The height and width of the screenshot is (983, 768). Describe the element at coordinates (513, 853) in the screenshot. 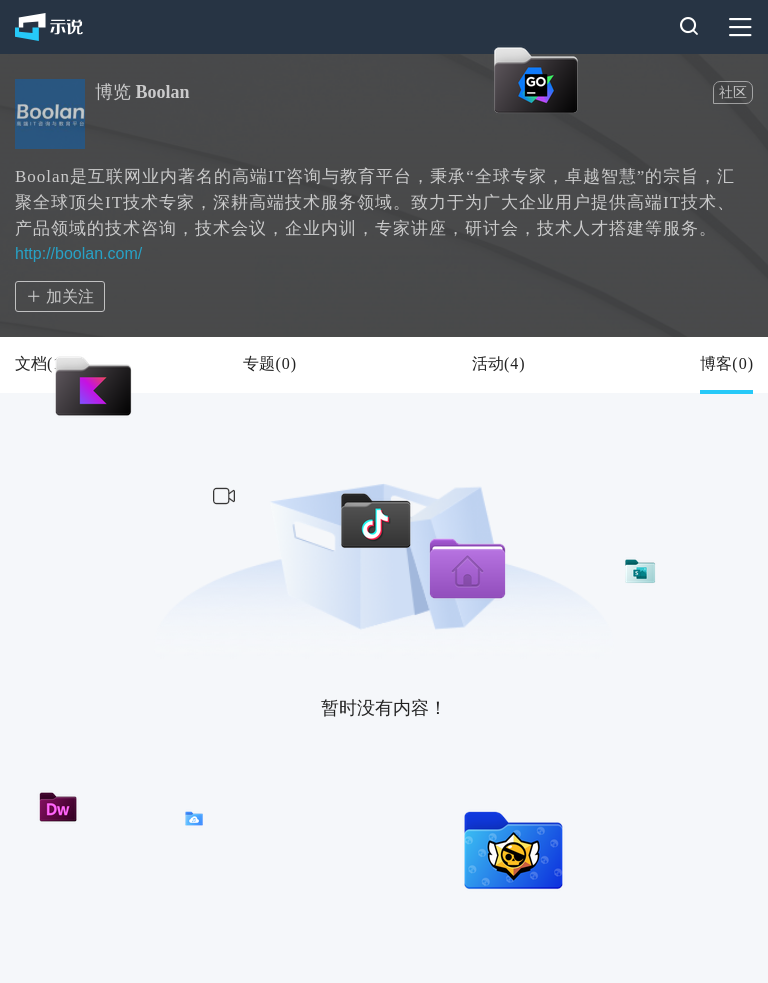

I see `open brawl stars game folder` at that location.